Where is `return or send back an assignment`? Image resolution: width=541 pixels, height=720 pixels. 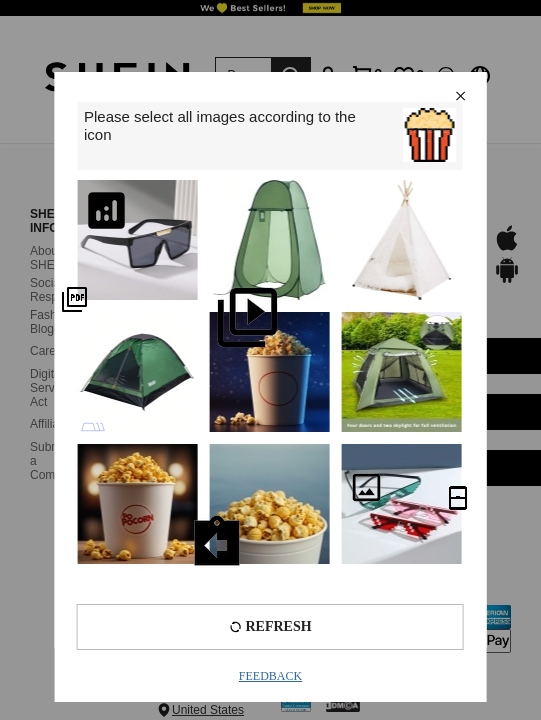
return or send back an assignment is located at coordinates (217, 543).